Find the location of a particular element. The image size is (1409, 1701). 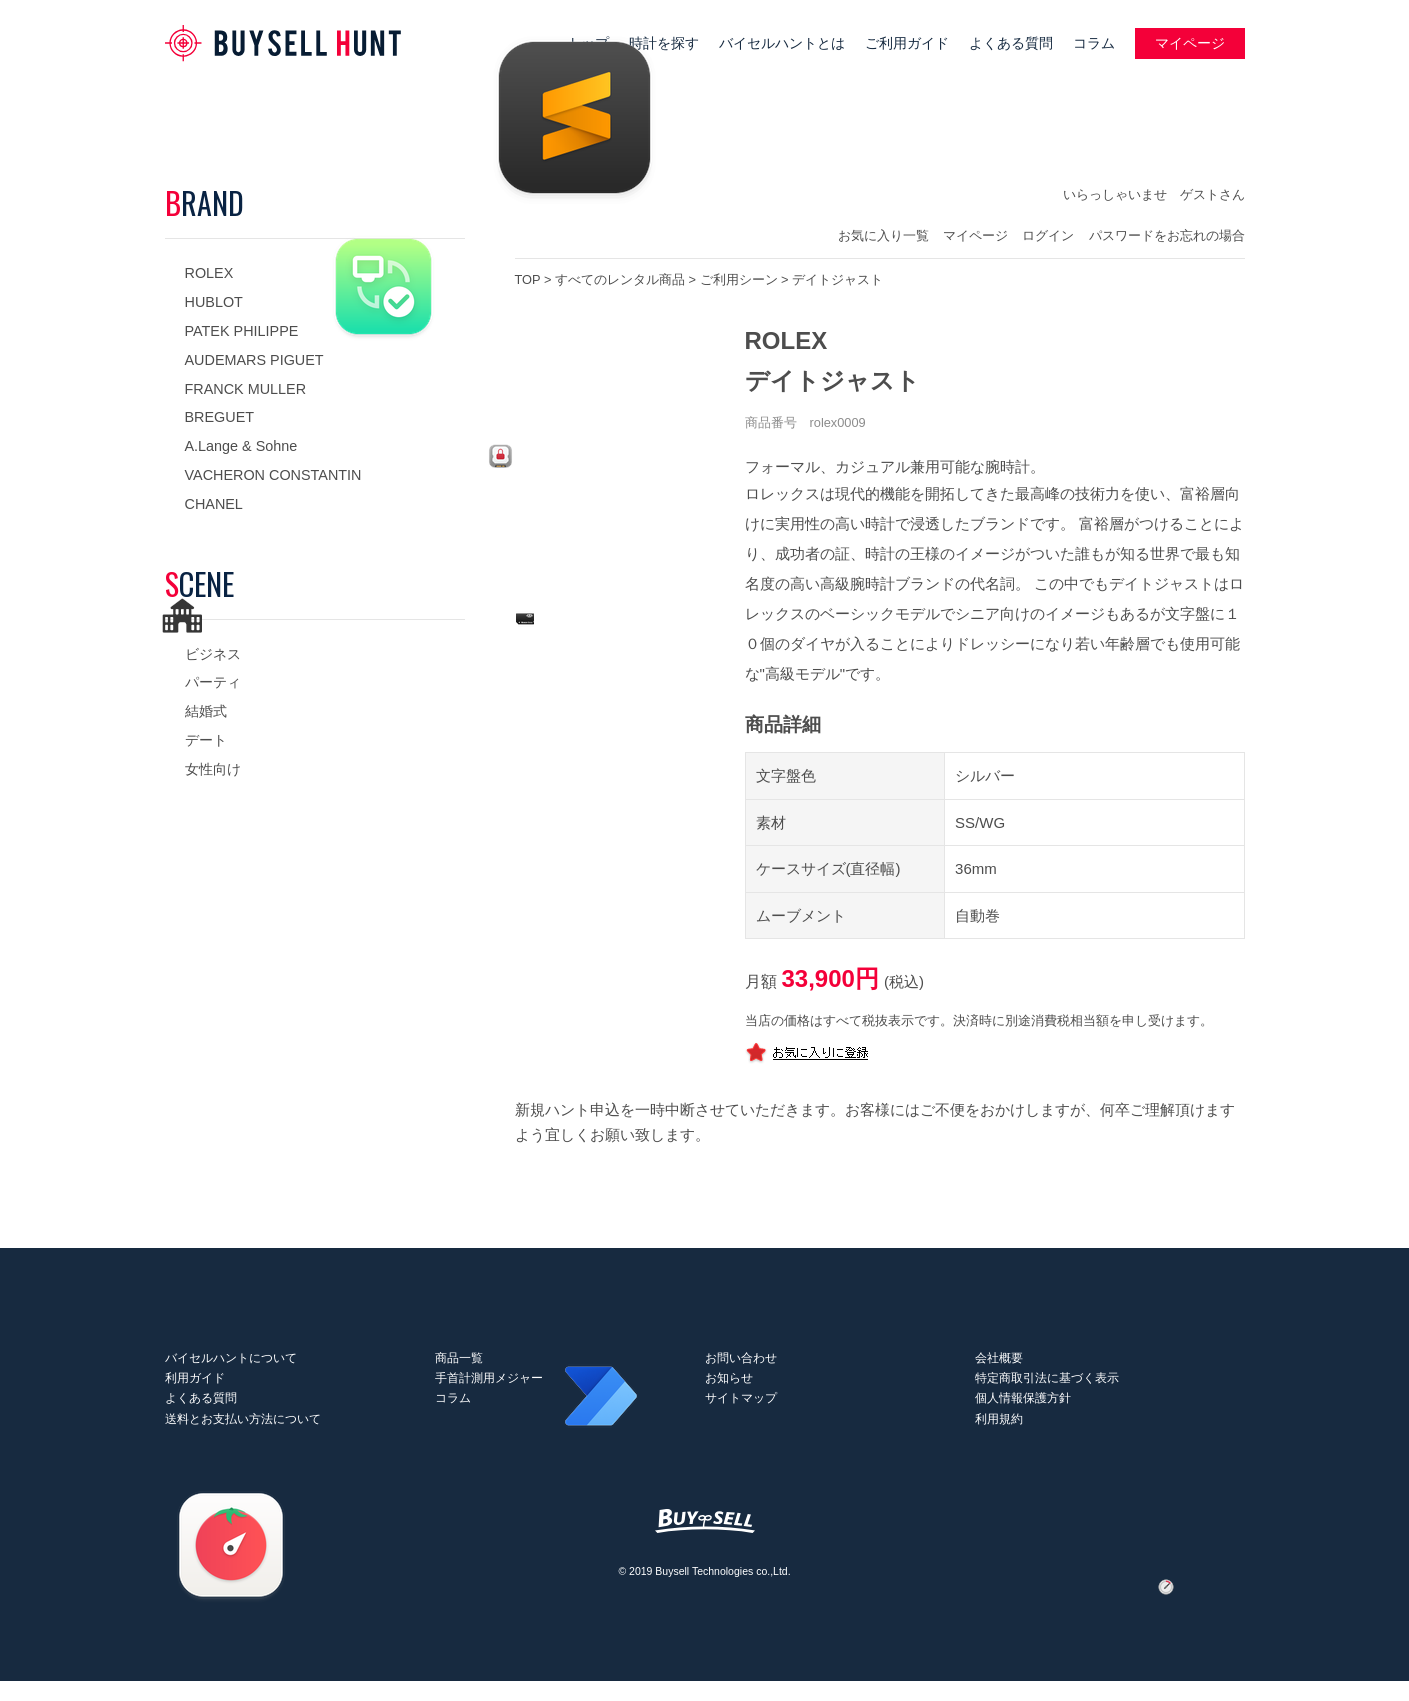

open input leap app for sharing keyboard and mouse between computers is located at coordinates (383, 286).